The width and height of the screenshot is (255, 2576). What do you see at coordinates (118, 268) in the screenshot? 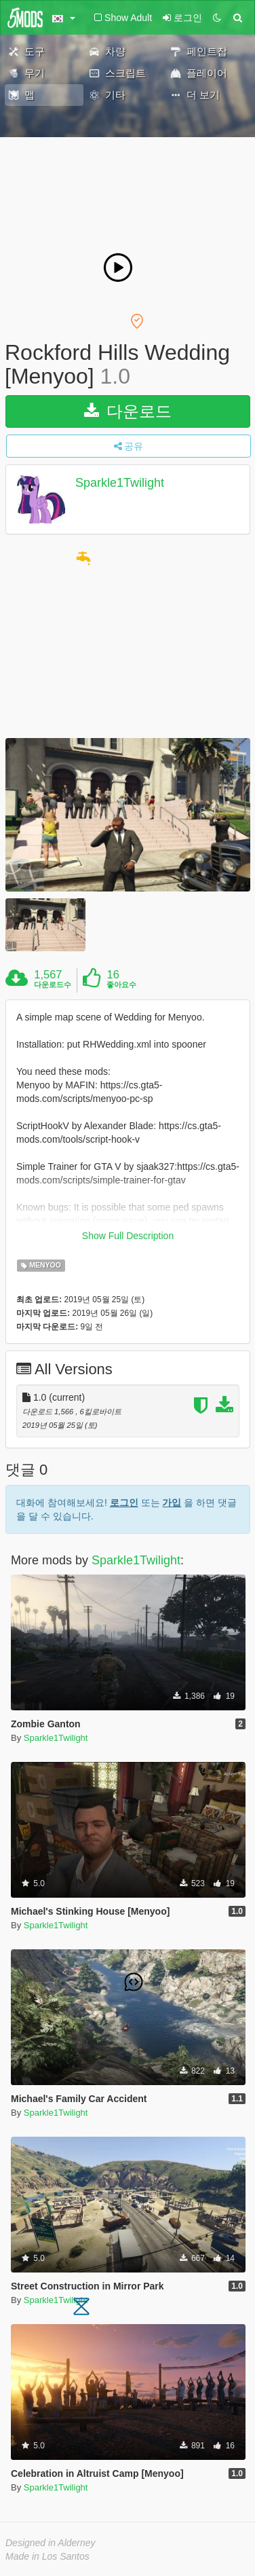
I see `play media or video content` at bounding box center [118, 268].